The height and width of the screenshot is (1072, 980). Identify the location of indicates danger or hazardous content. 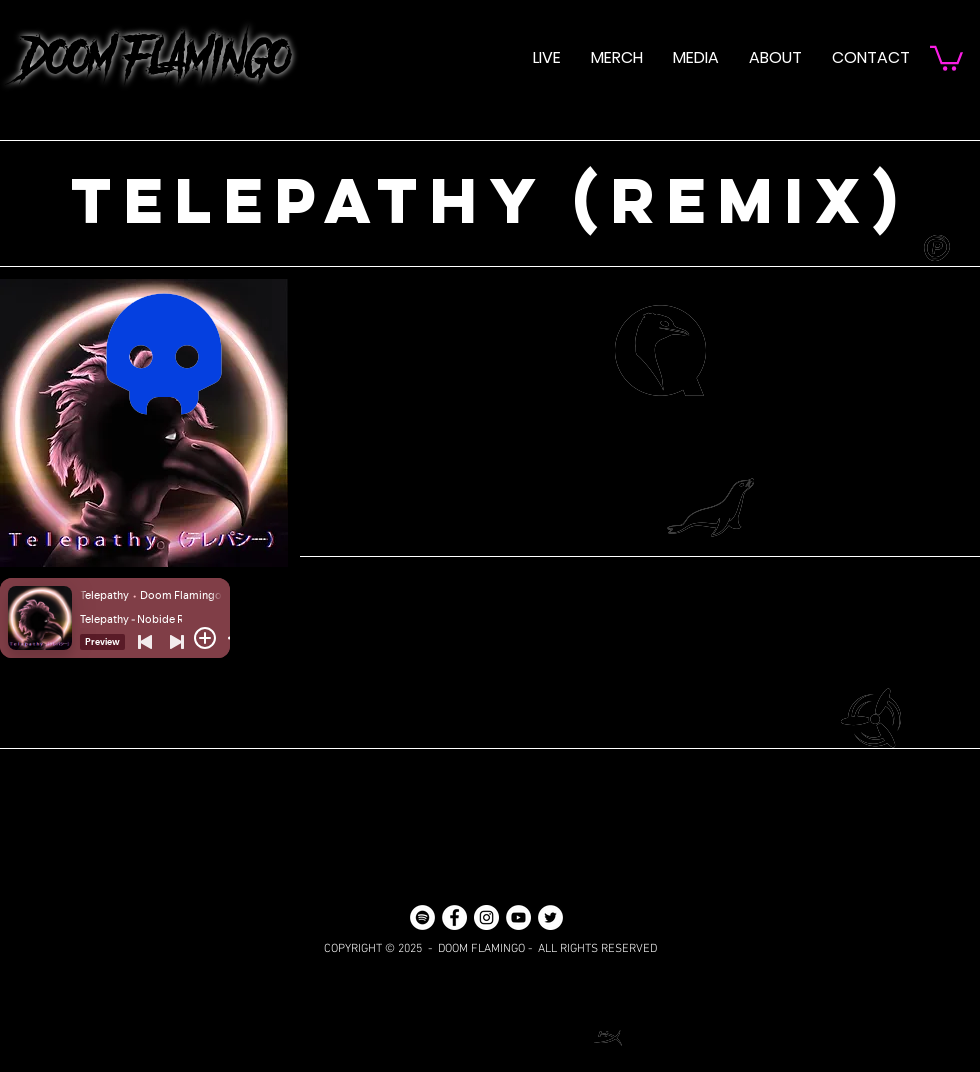
(164, 351).